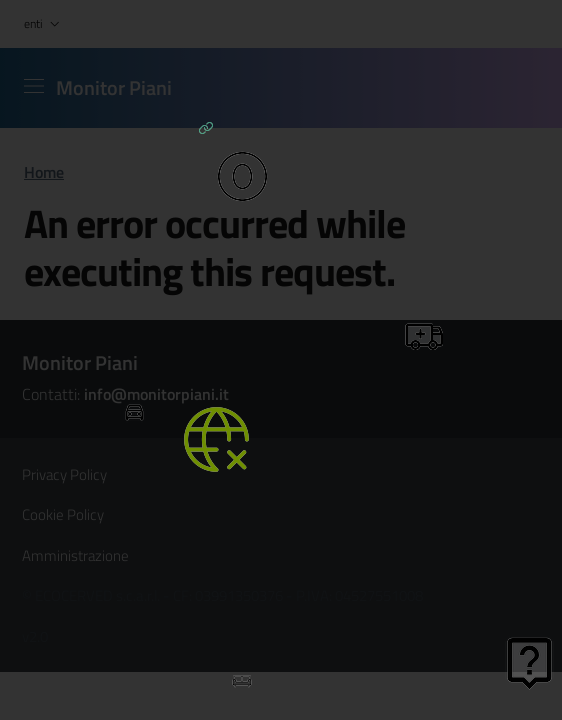  What do you see at coordinates (423, 335) in the screenshot?
I see `request emergency medical services` at bounding box center [423, 335].